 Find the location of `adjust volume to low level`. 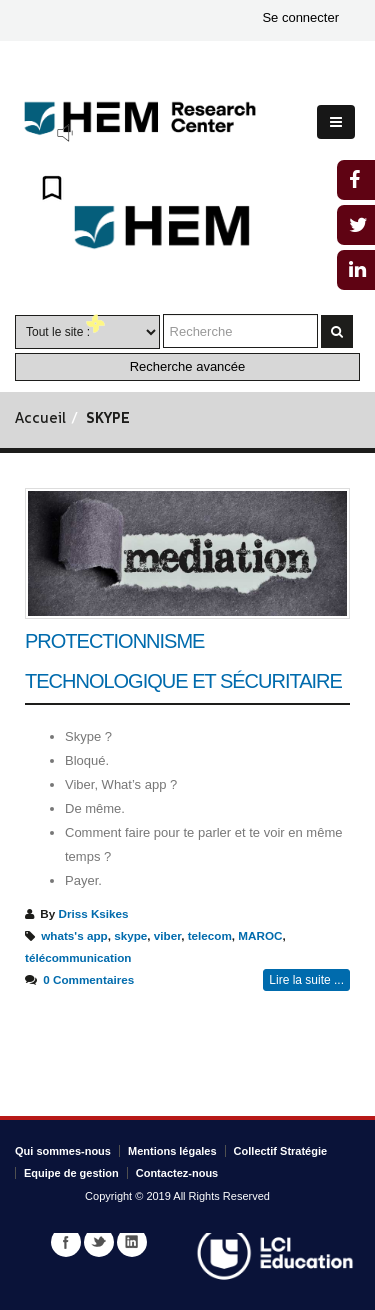

adjust volume to low level is located at coordinates (66, 133).